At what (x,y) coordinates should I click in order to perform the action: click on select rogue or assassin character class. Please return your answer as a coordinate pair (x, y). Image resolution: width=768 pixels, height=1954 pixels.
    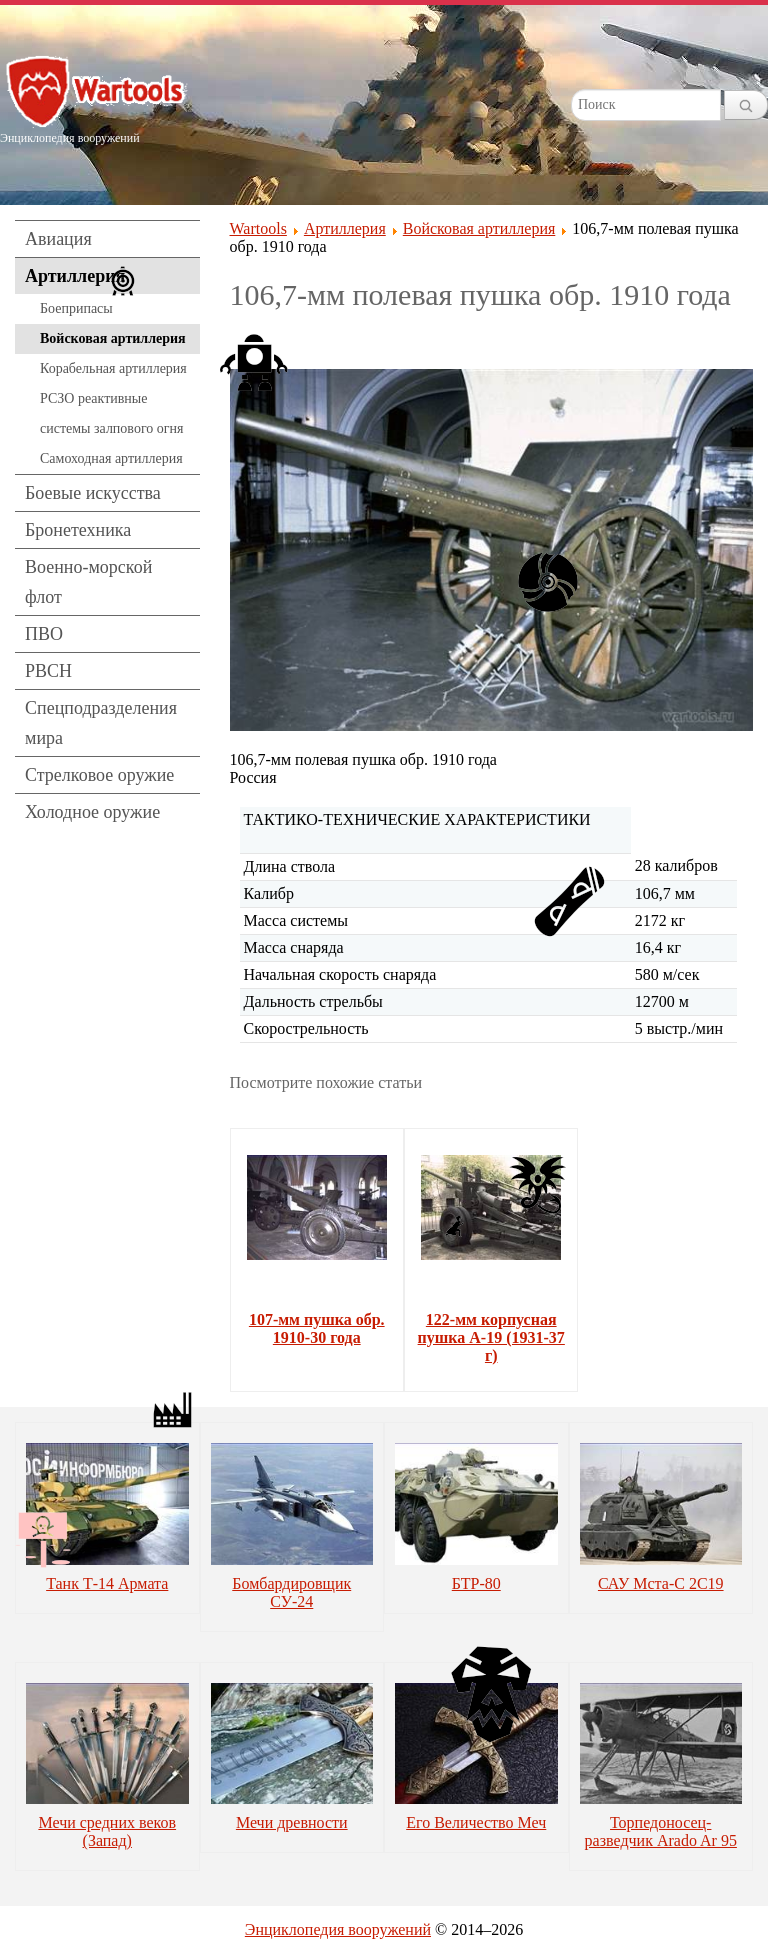
    Looking at the image, I should click on (454, 1226).